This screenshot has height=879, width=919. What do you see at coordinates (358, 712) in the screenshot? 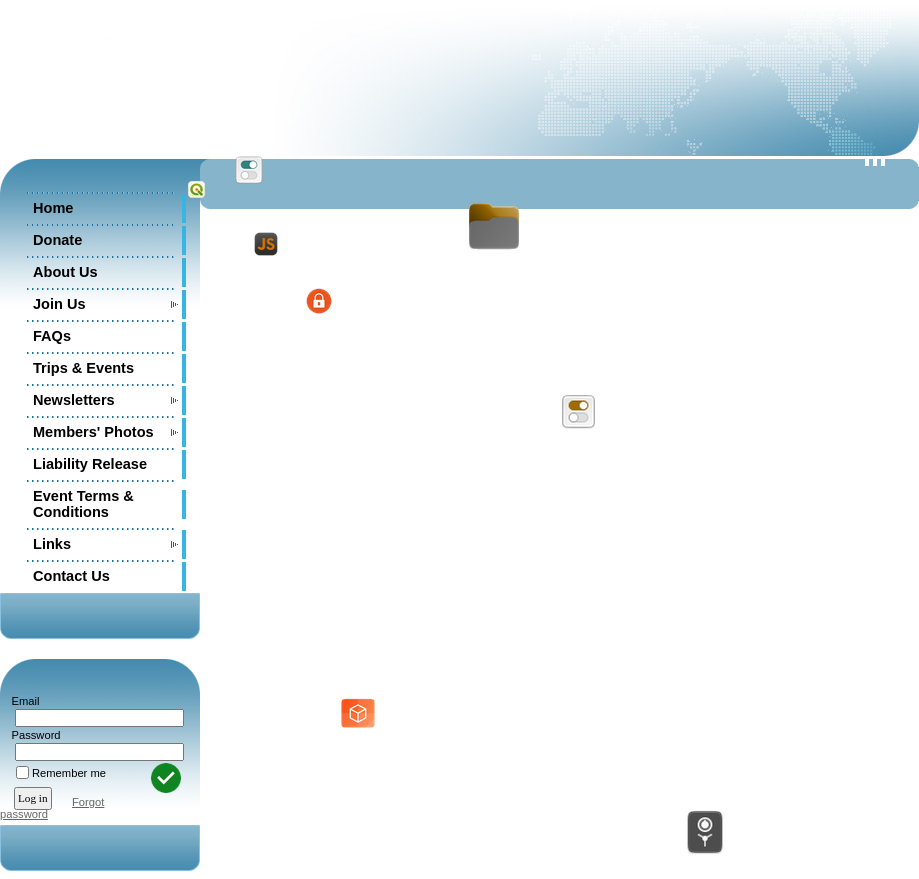
I see `open a 3D model file in STL binary format` at bounding box center [358, 712].